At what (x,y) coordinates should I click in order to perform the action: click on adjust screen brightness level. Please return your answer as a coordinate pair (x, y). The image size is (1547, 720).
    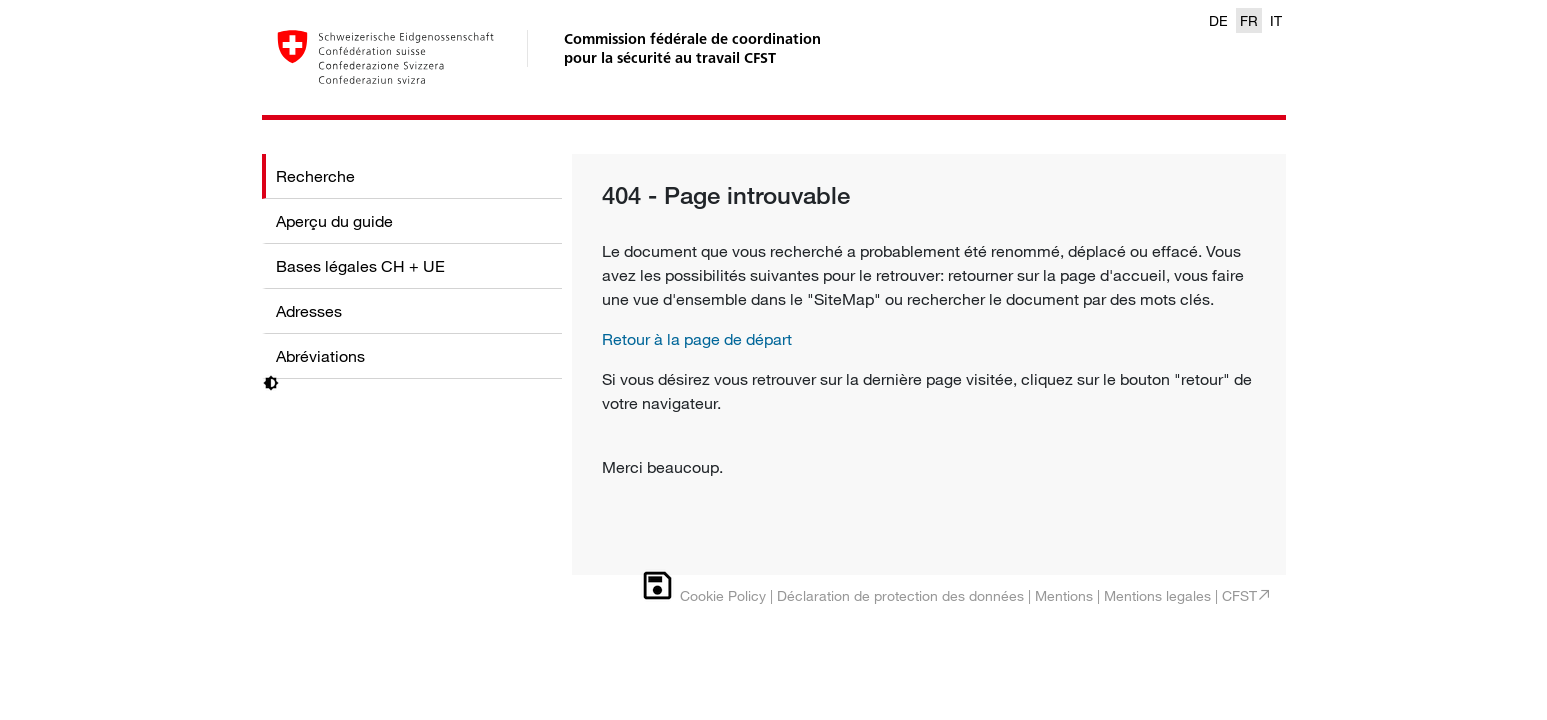
    Looking at the image, I should click on (271, 383).